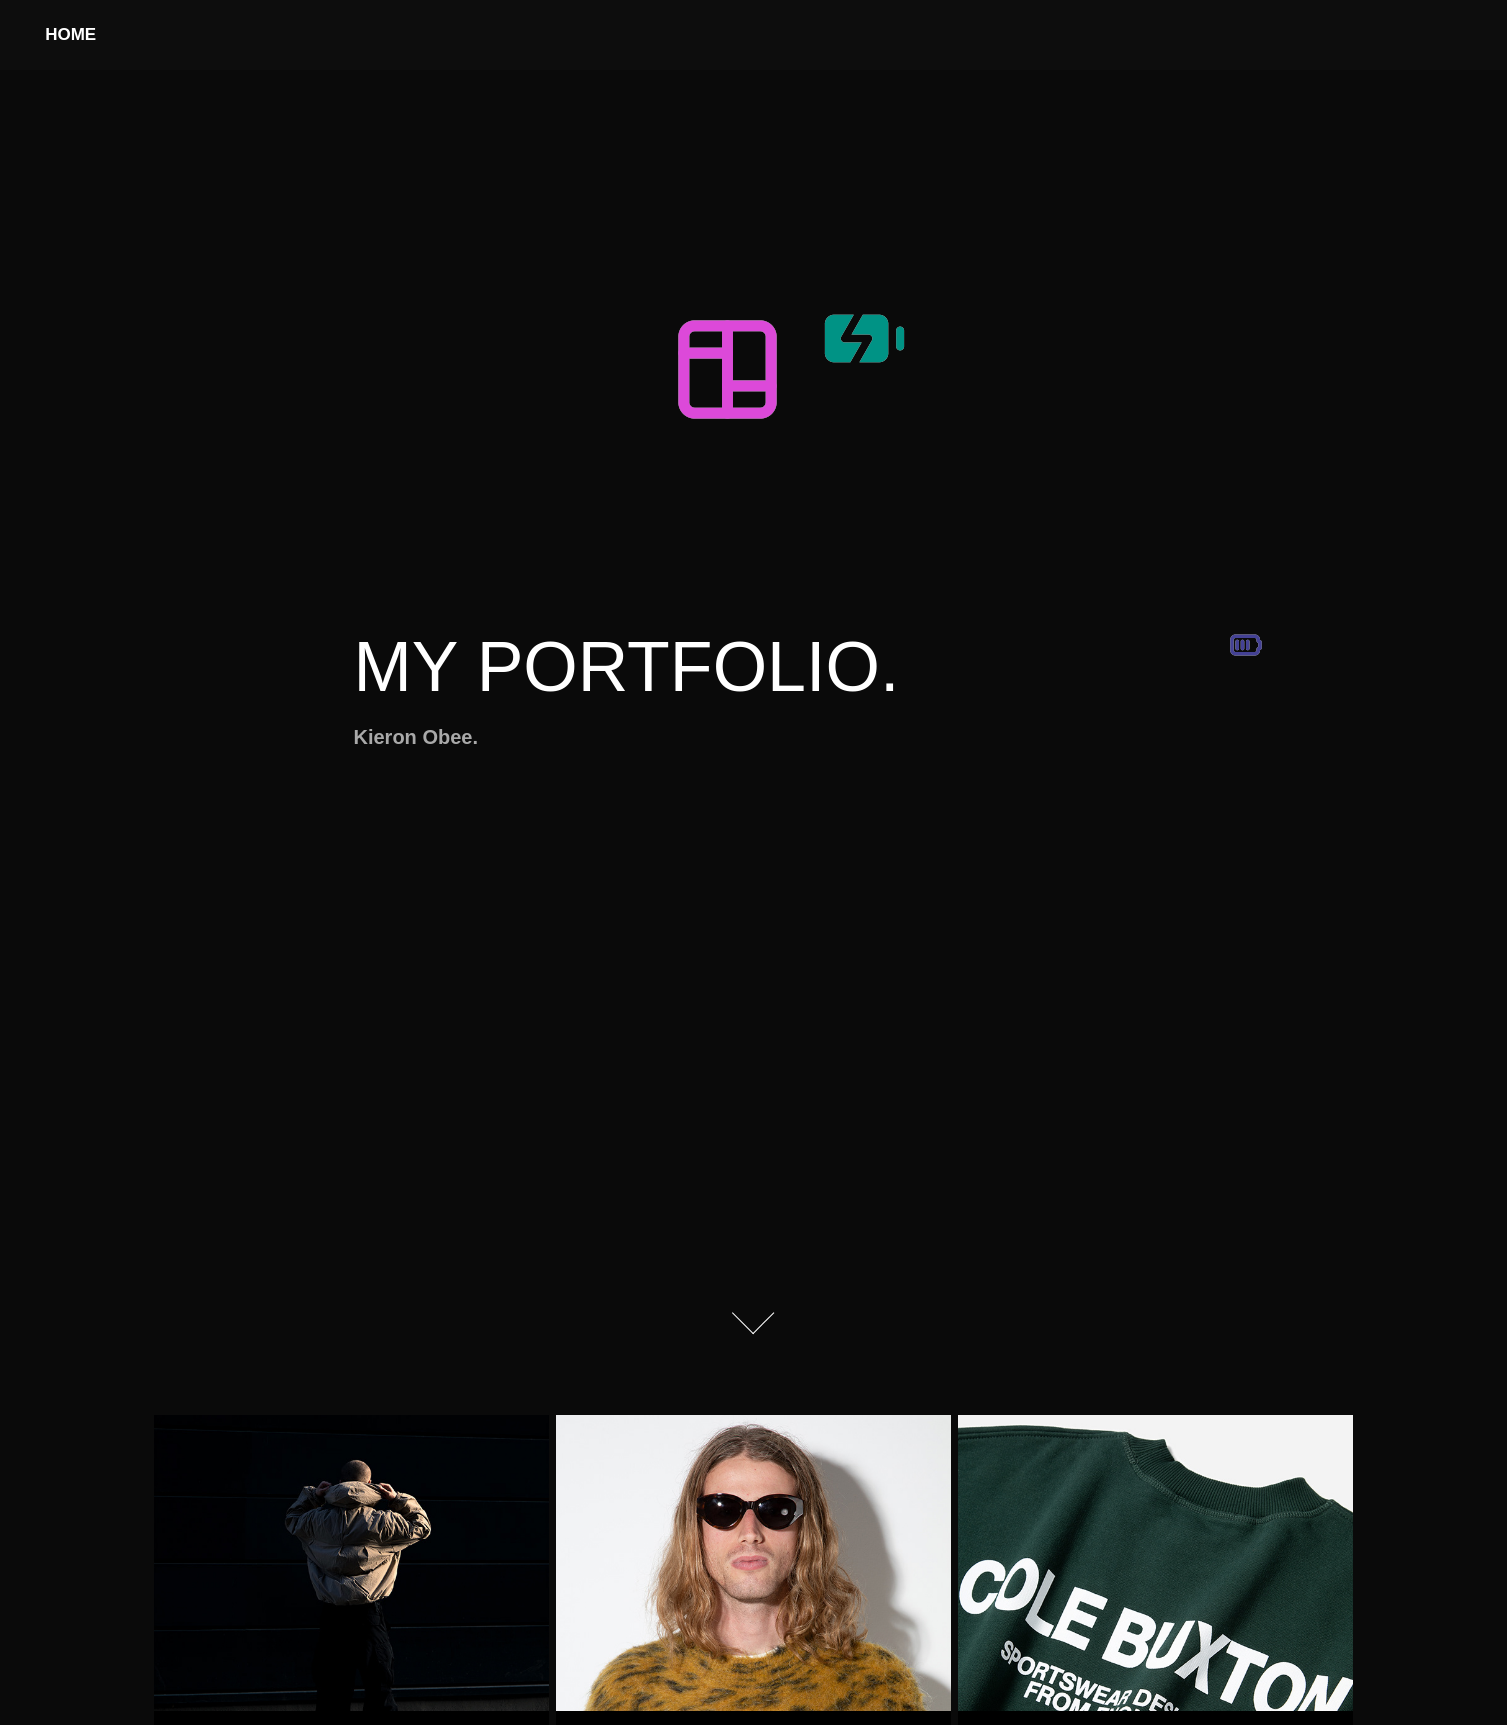 The image size is (1507, 1725). What do you see at coordinates (1246, 645) in the screenshot?
I see `indicates battery at 75% charge` at bounding box center [1246, 645].